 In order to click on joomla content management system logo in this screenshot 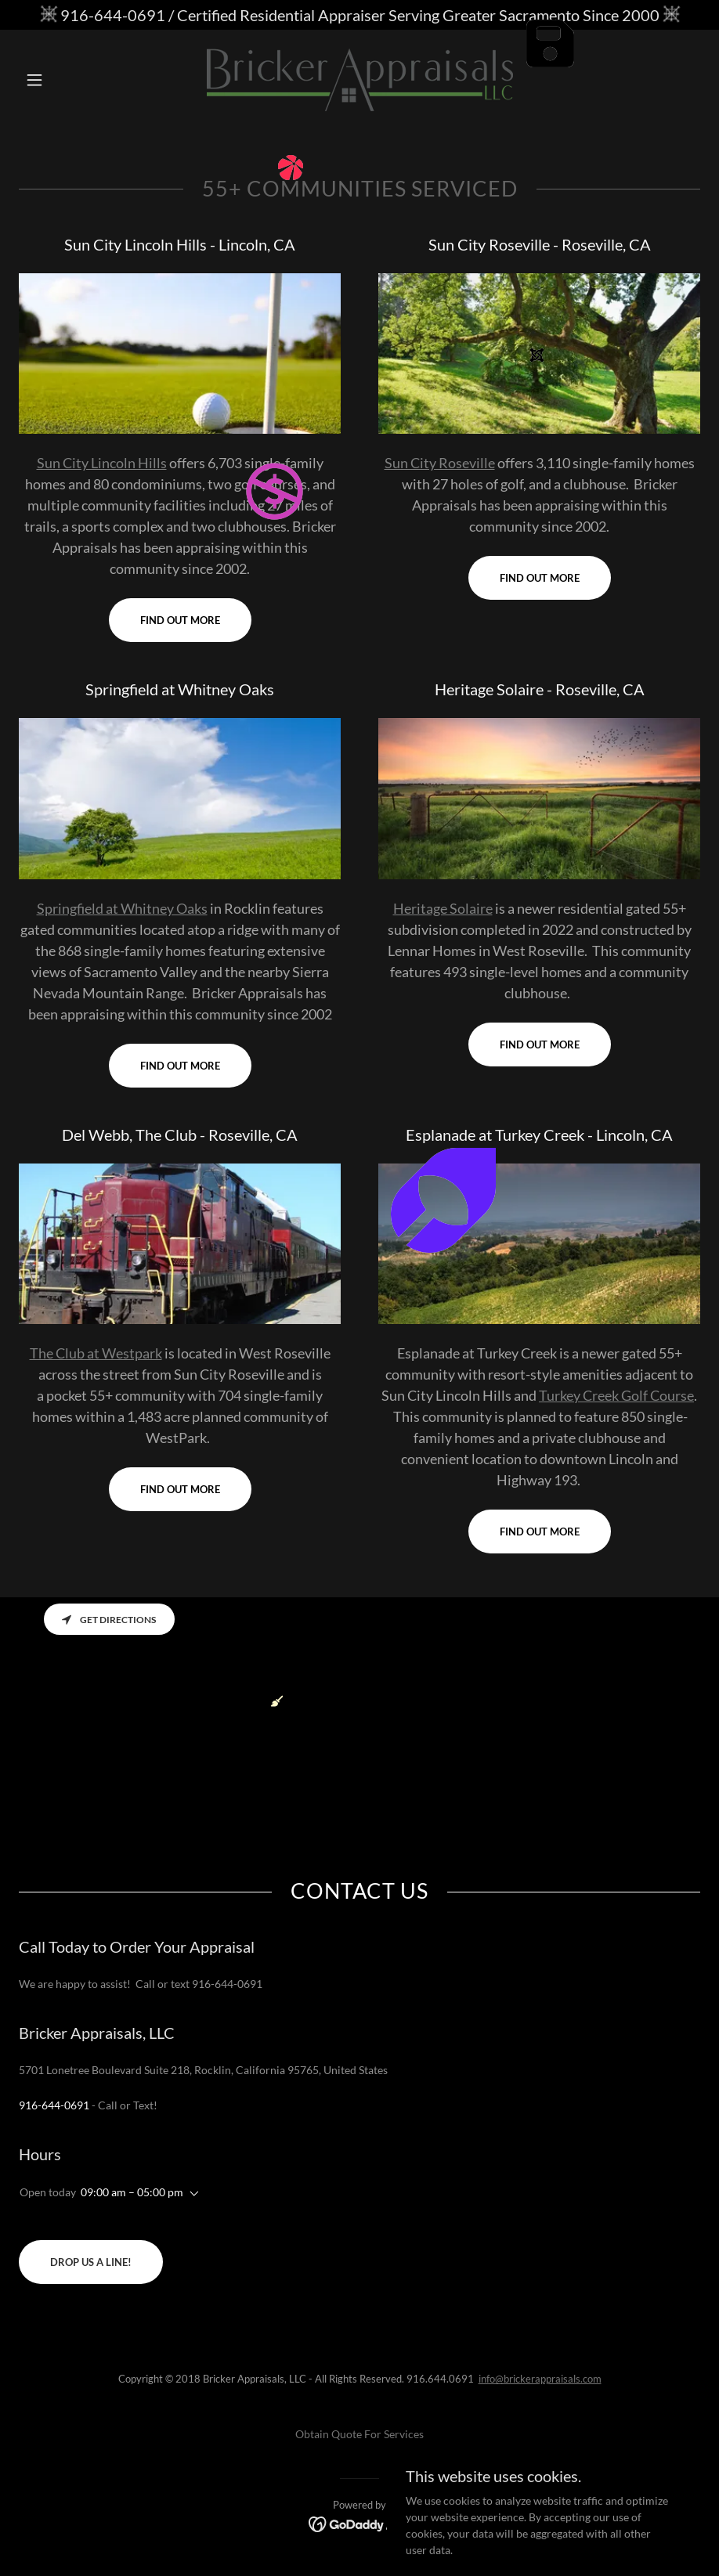, I will do `click(537, 355)`.